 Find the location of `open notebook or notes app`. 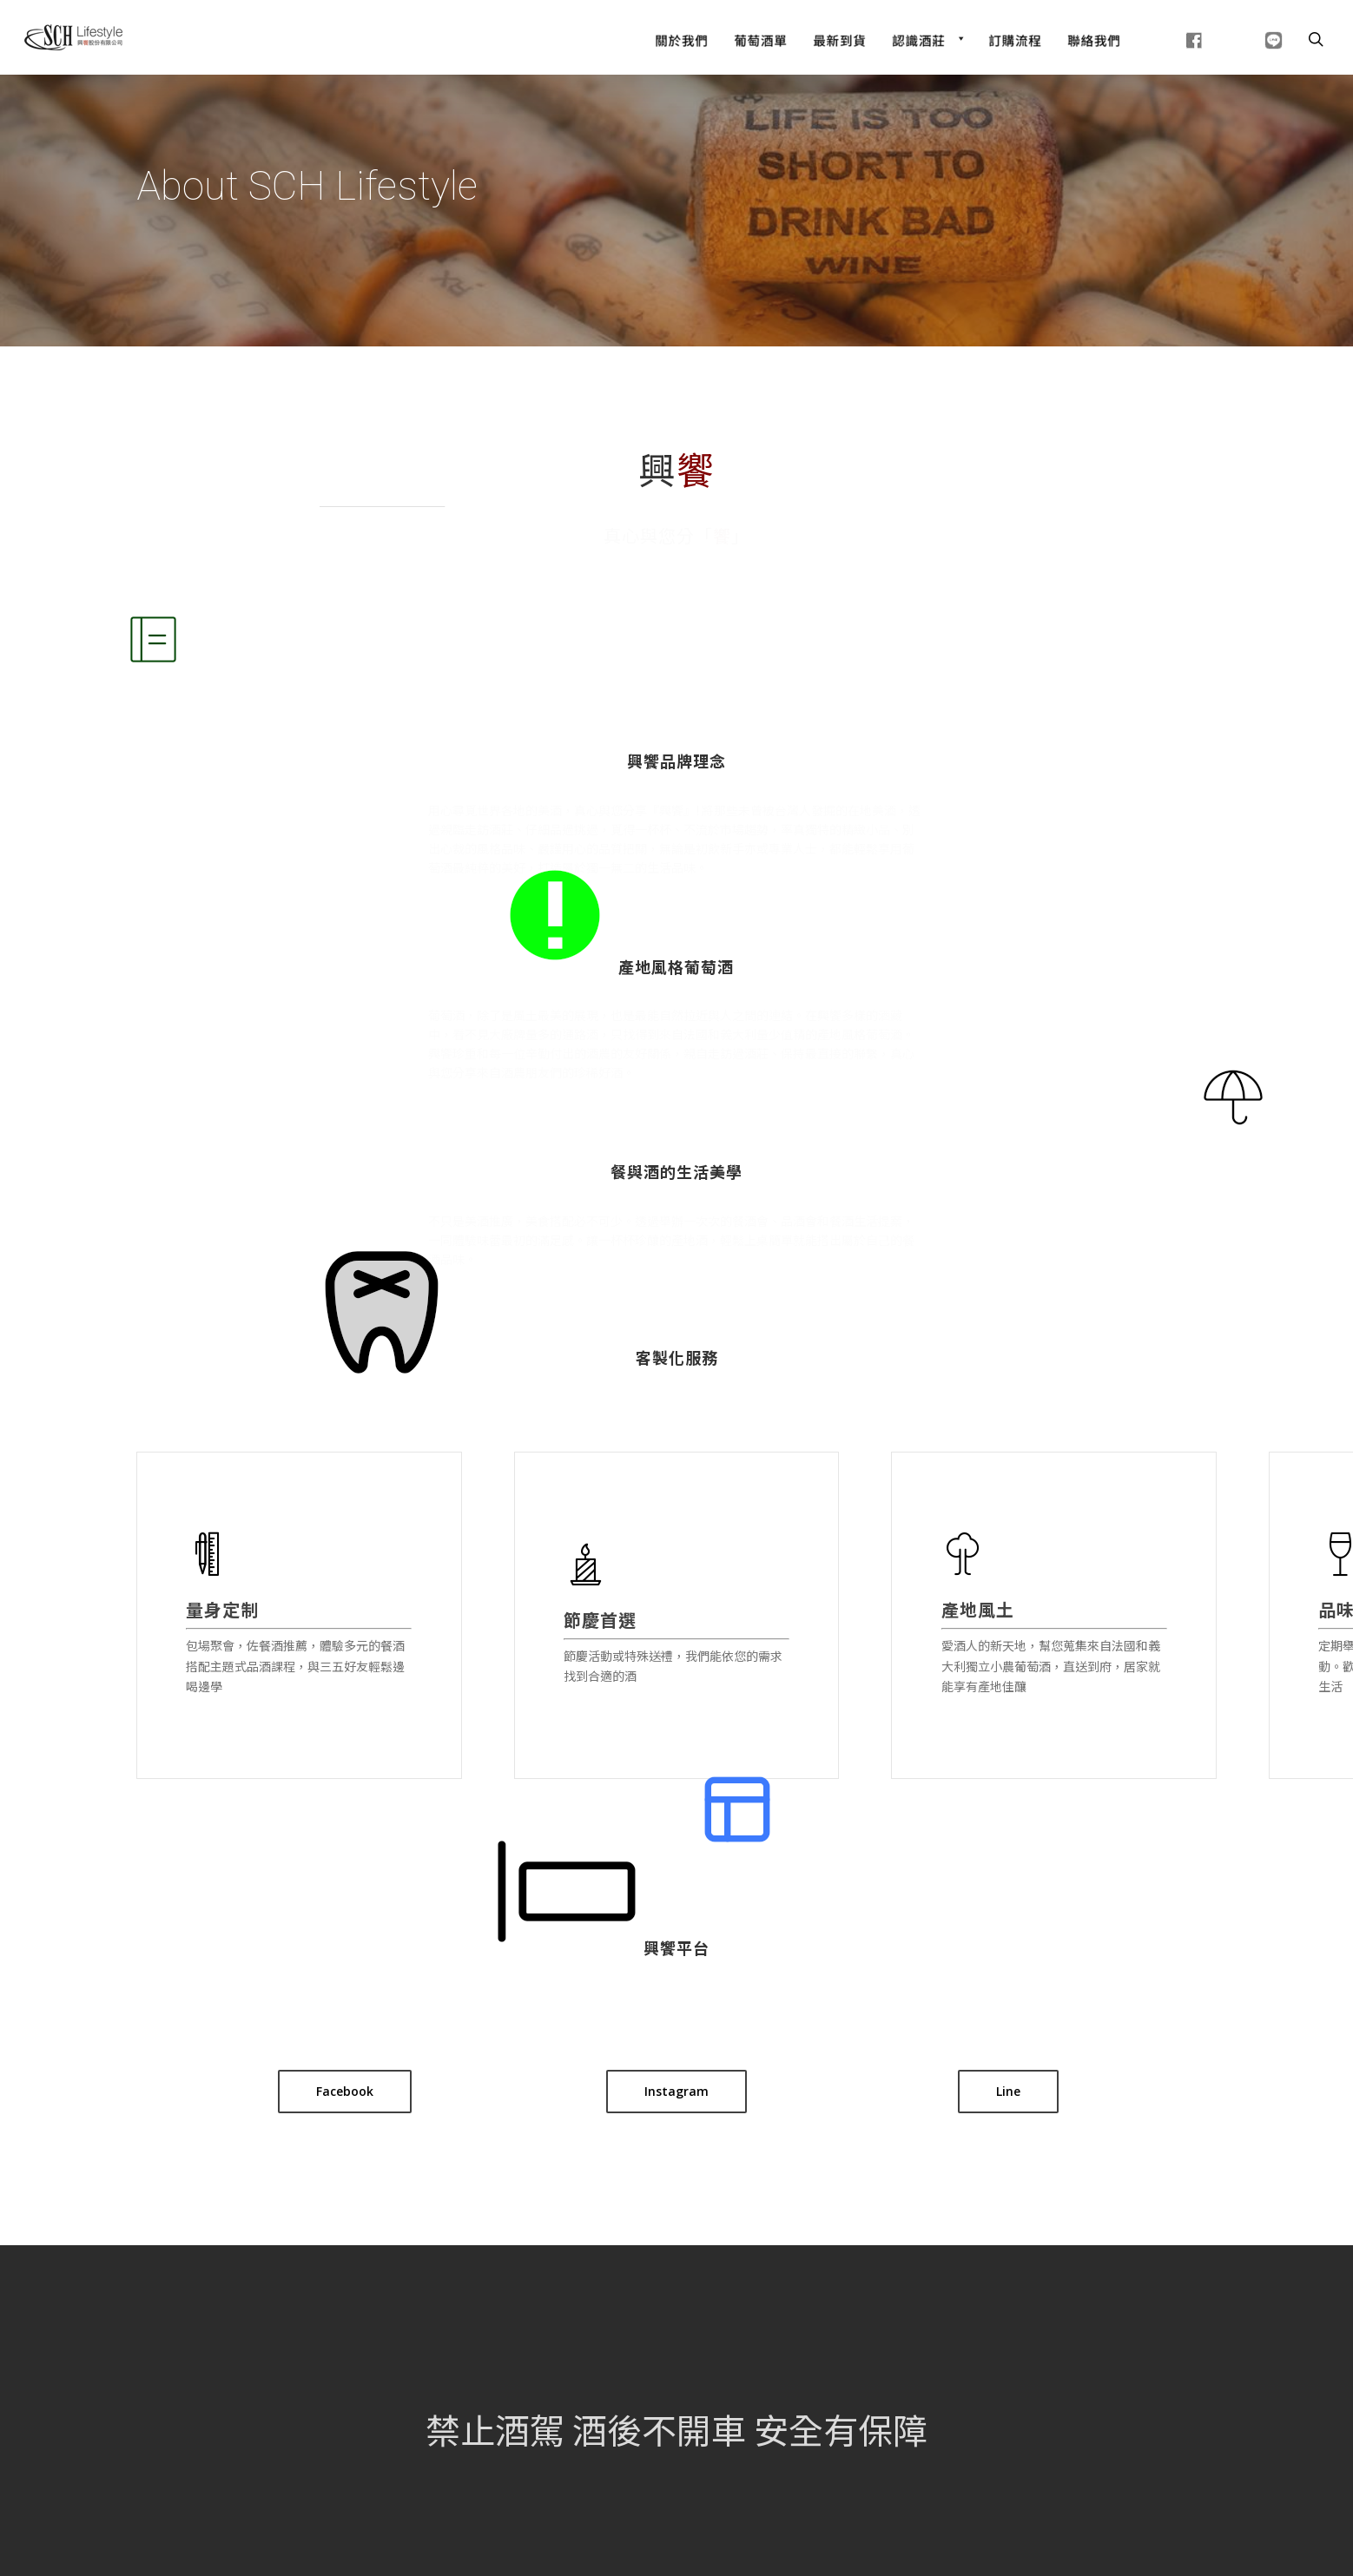

open notebook or notes app is located at coordinates (153, 639).